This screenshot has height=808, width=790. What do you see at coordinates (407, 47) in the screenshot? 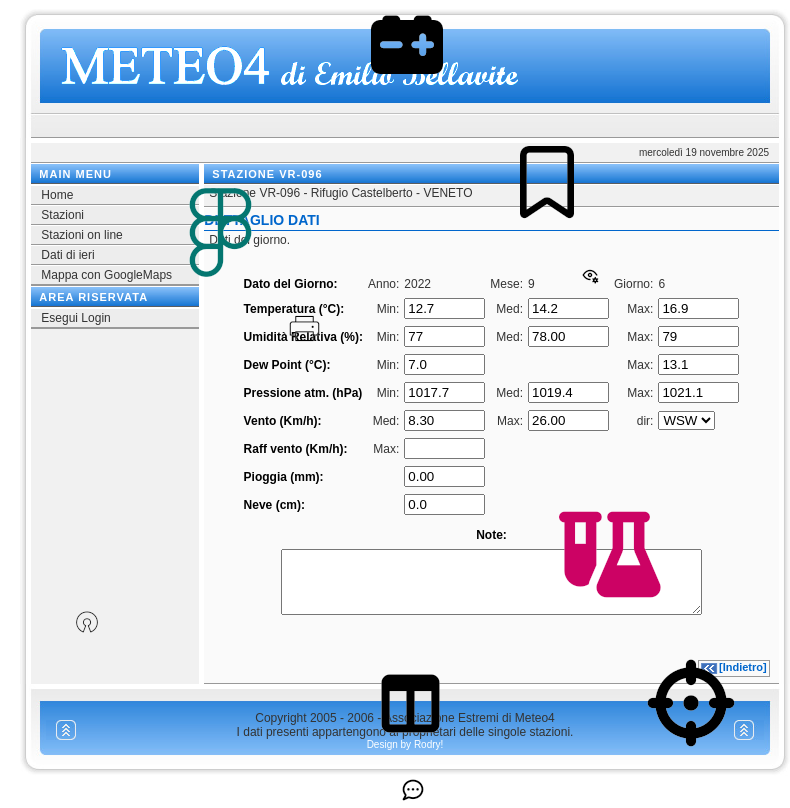
I see `check vehicle battery status` at bounding box center [407, 47].